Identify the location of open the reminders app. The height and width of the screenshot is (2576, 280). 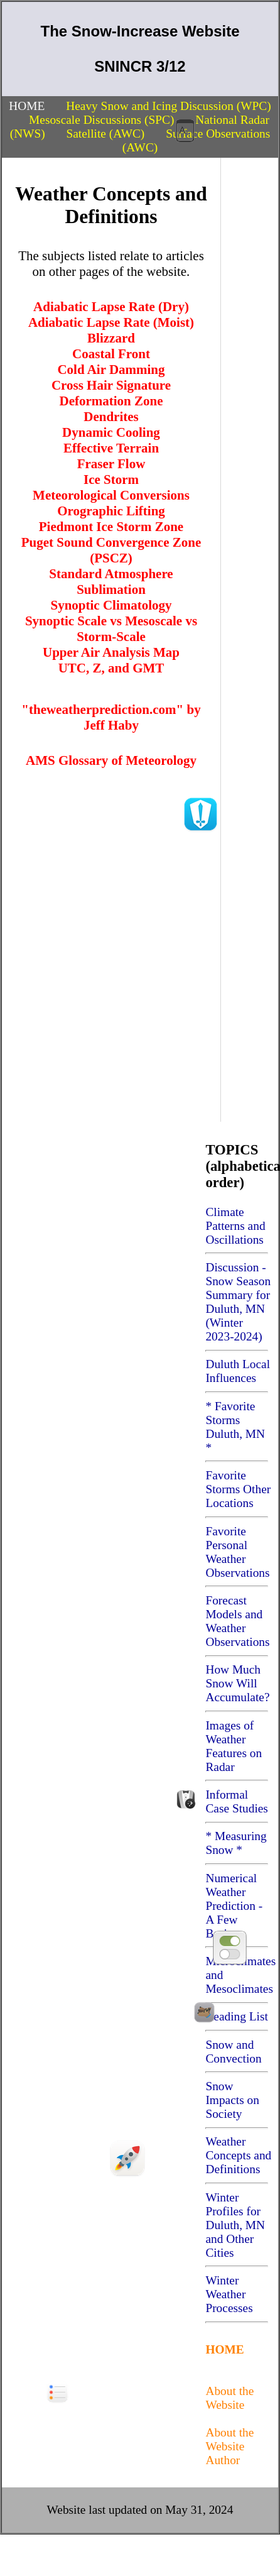
(57, 2392).